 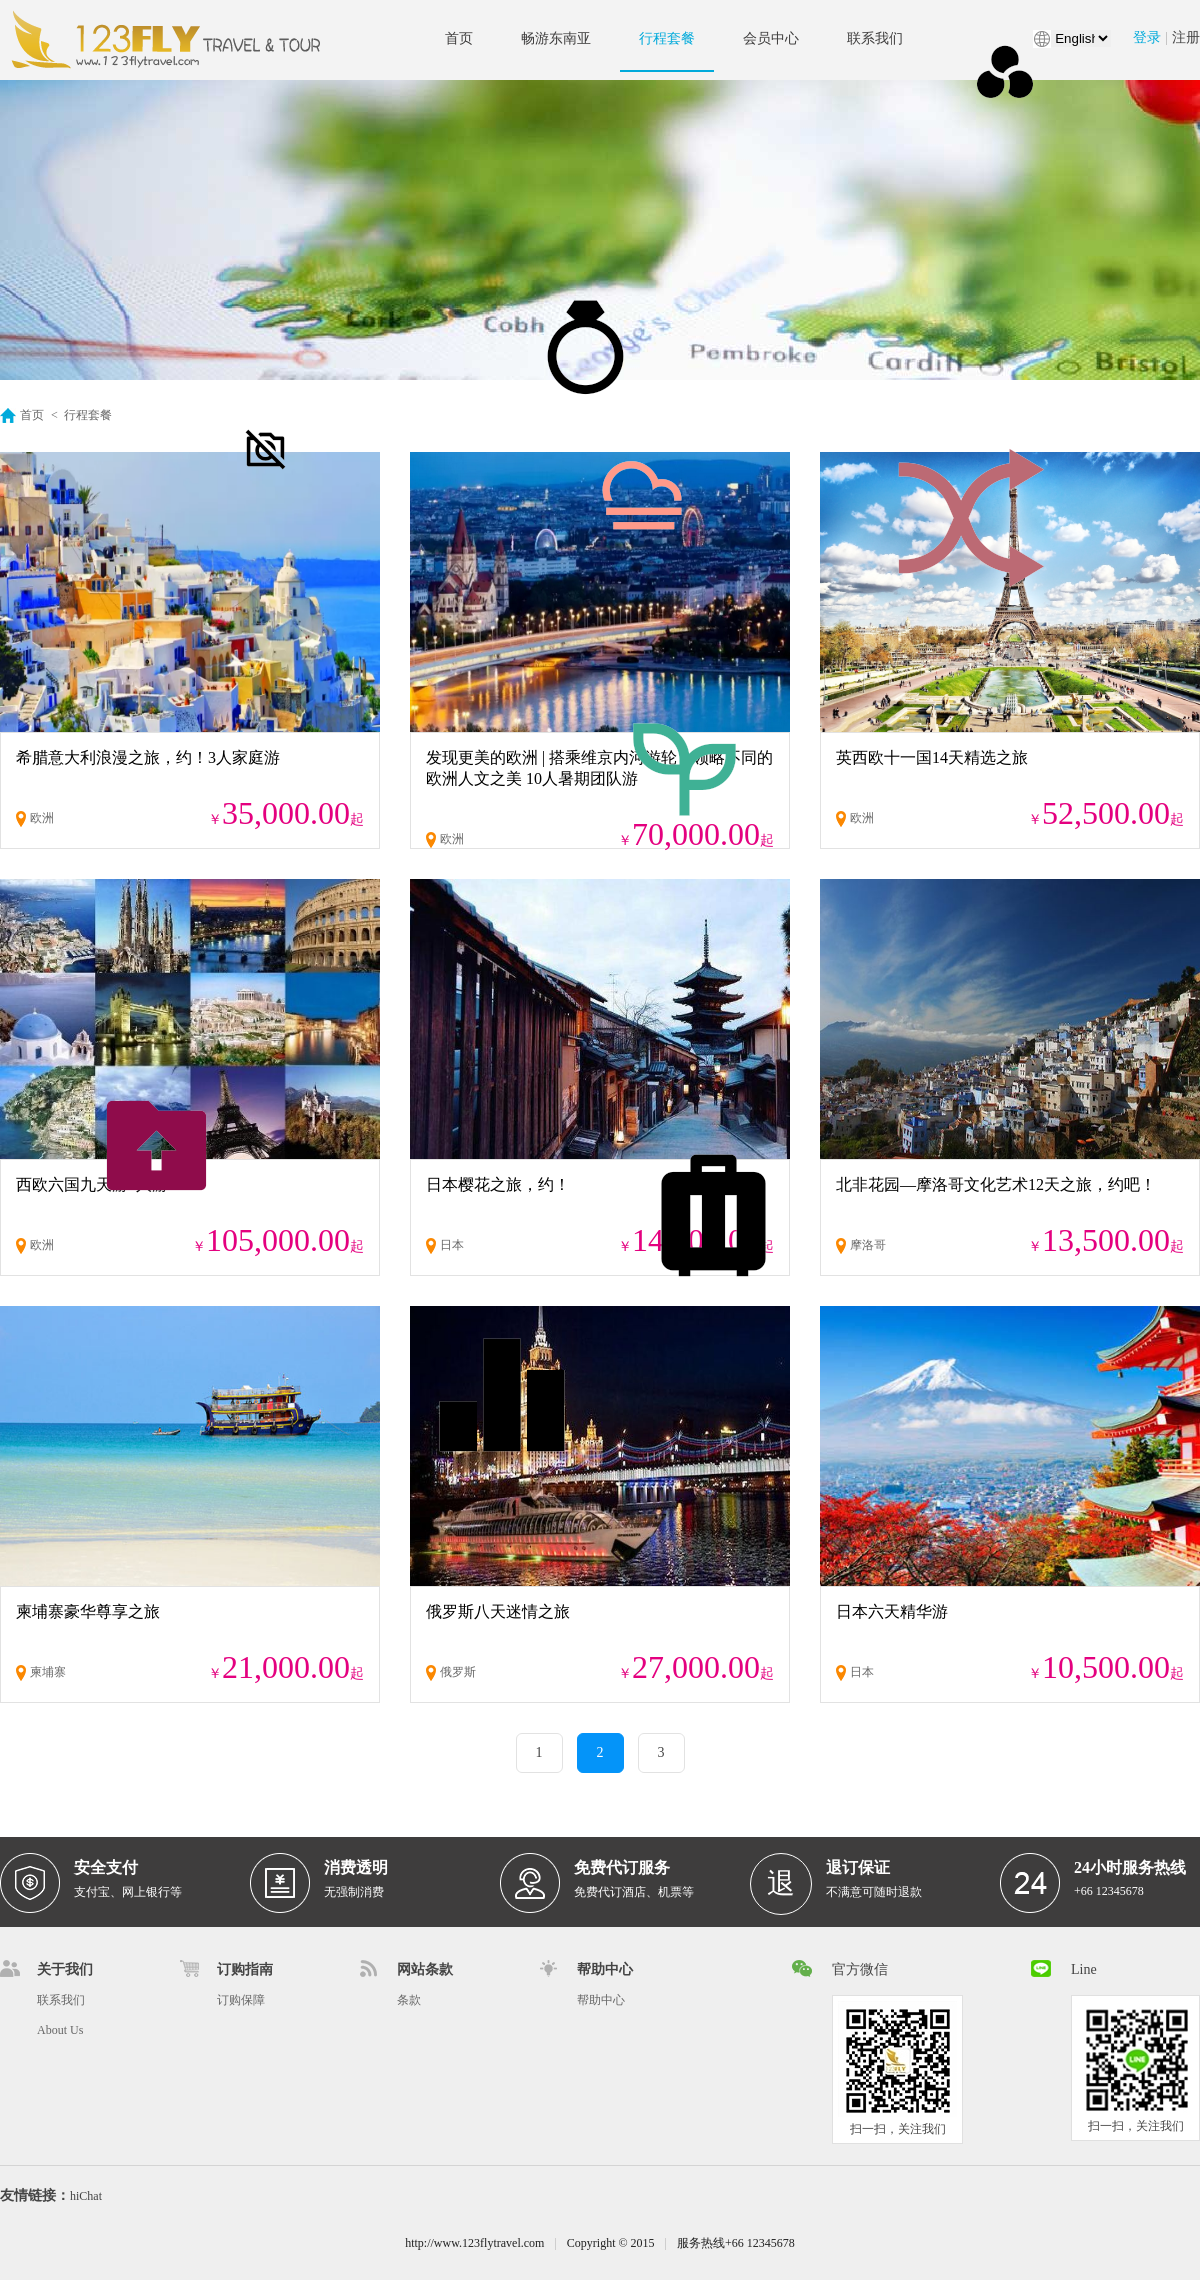 What do you see at coordinates (265, 449) in the screenshot?
I see `camera is disabled or turned off` at bounding box center [265, 449].